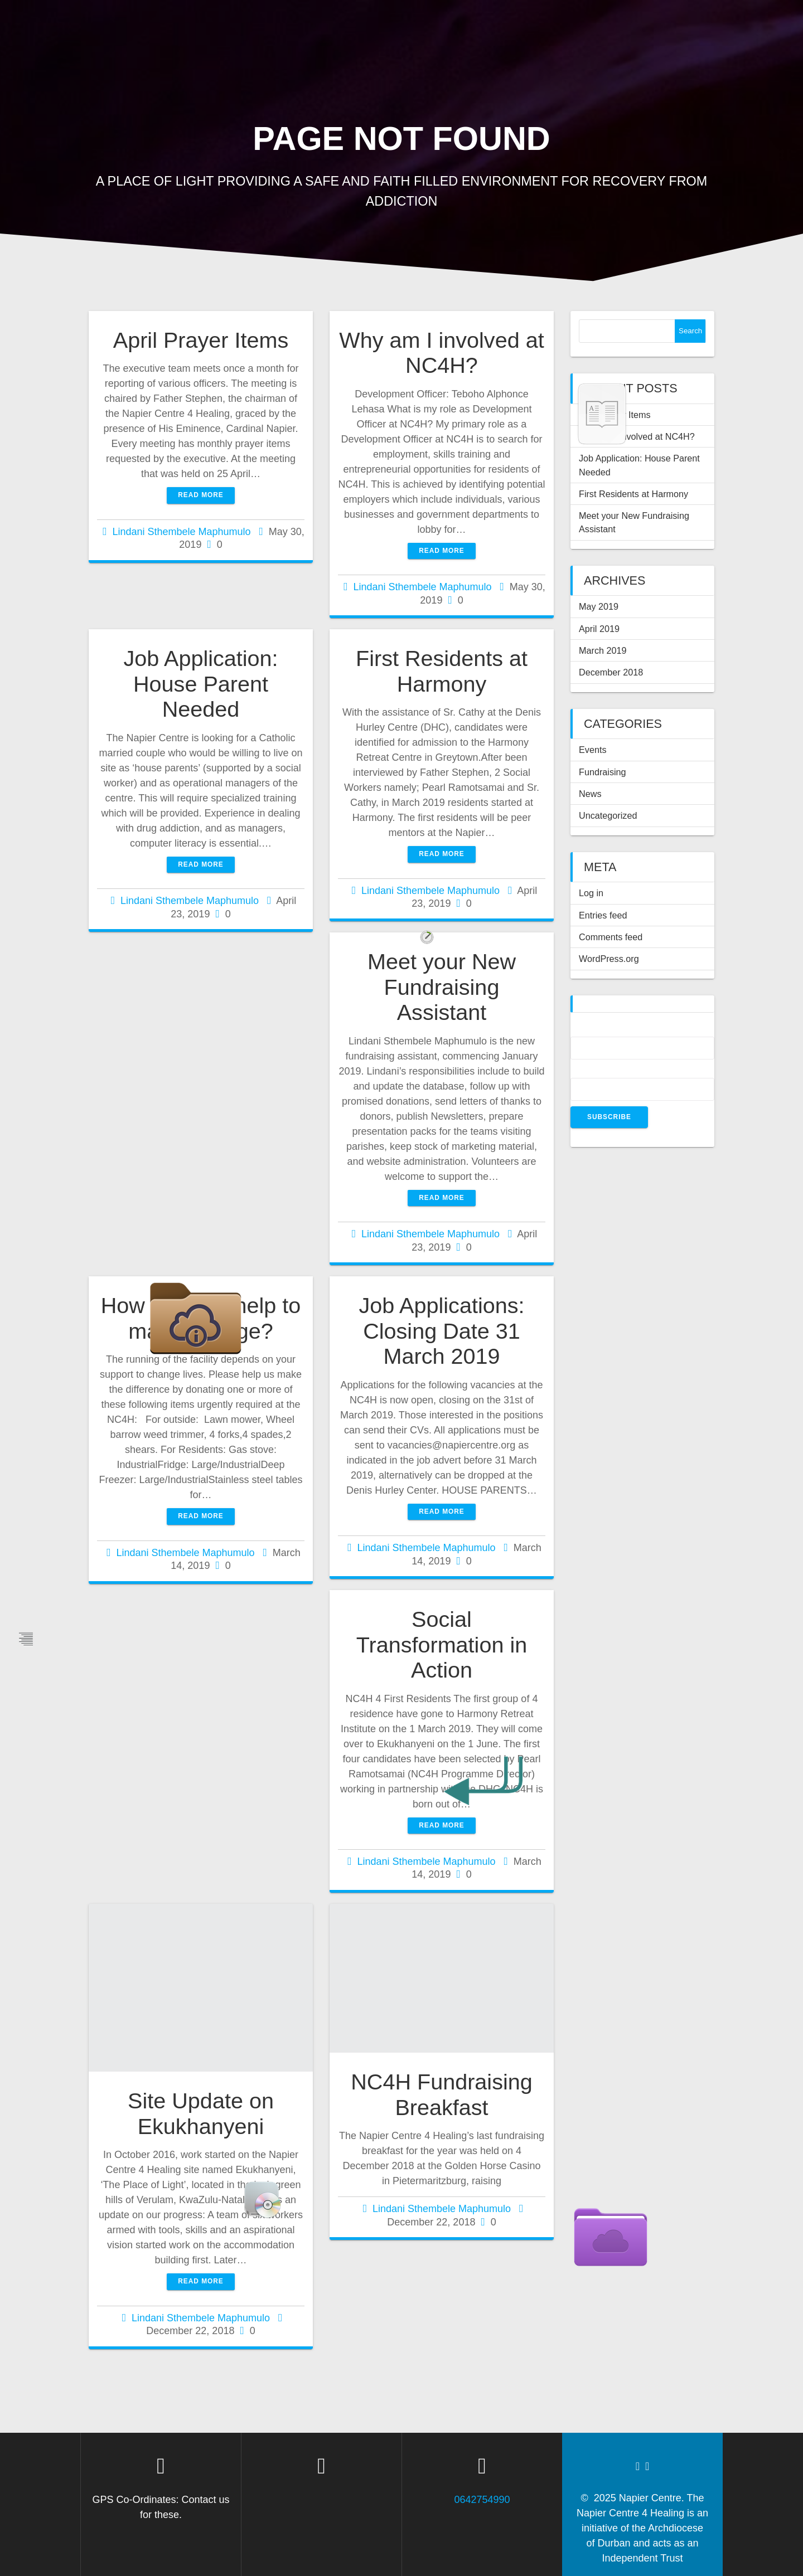  What do you see at coordinates (602, 414) in the screenshot?
I see `a mobipocket ebook file` at bounding box center [602, 414].